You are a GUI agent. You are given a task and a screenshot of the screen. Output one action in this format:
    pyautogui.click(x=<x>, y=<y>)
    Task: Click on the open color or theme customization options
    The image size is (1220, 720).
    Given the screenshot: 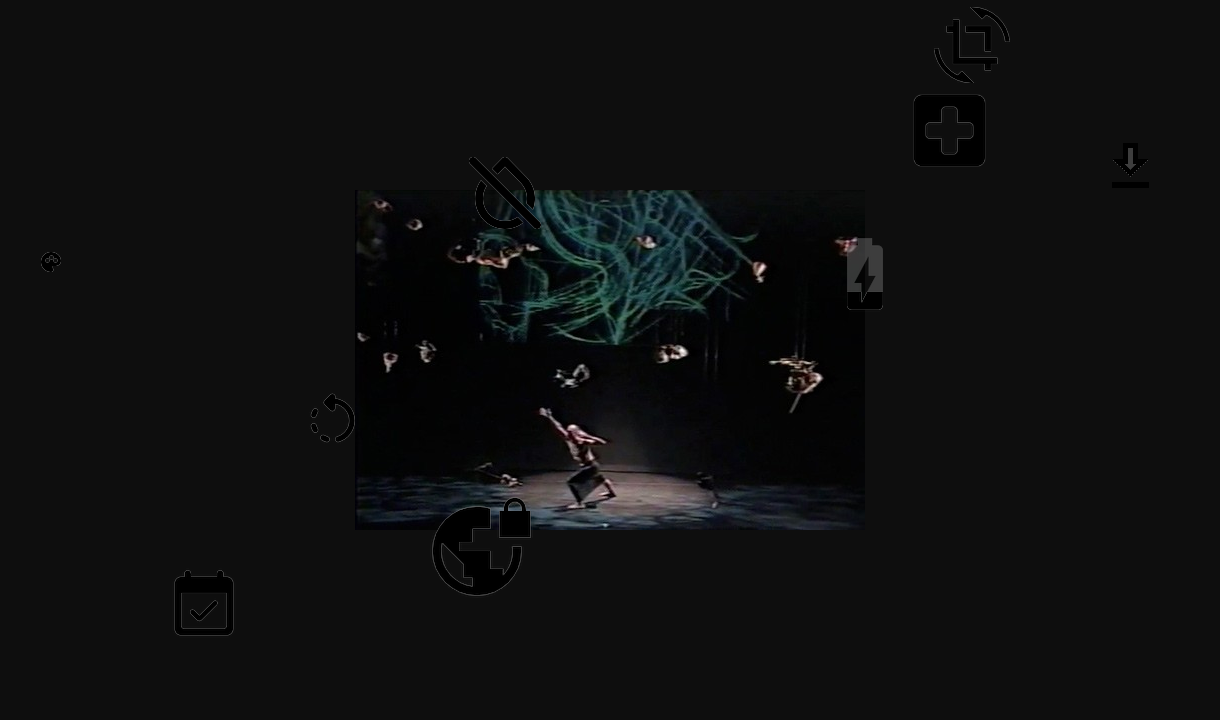 What is the action you would take?
    pyautogui.click(x=51, y=262)
    